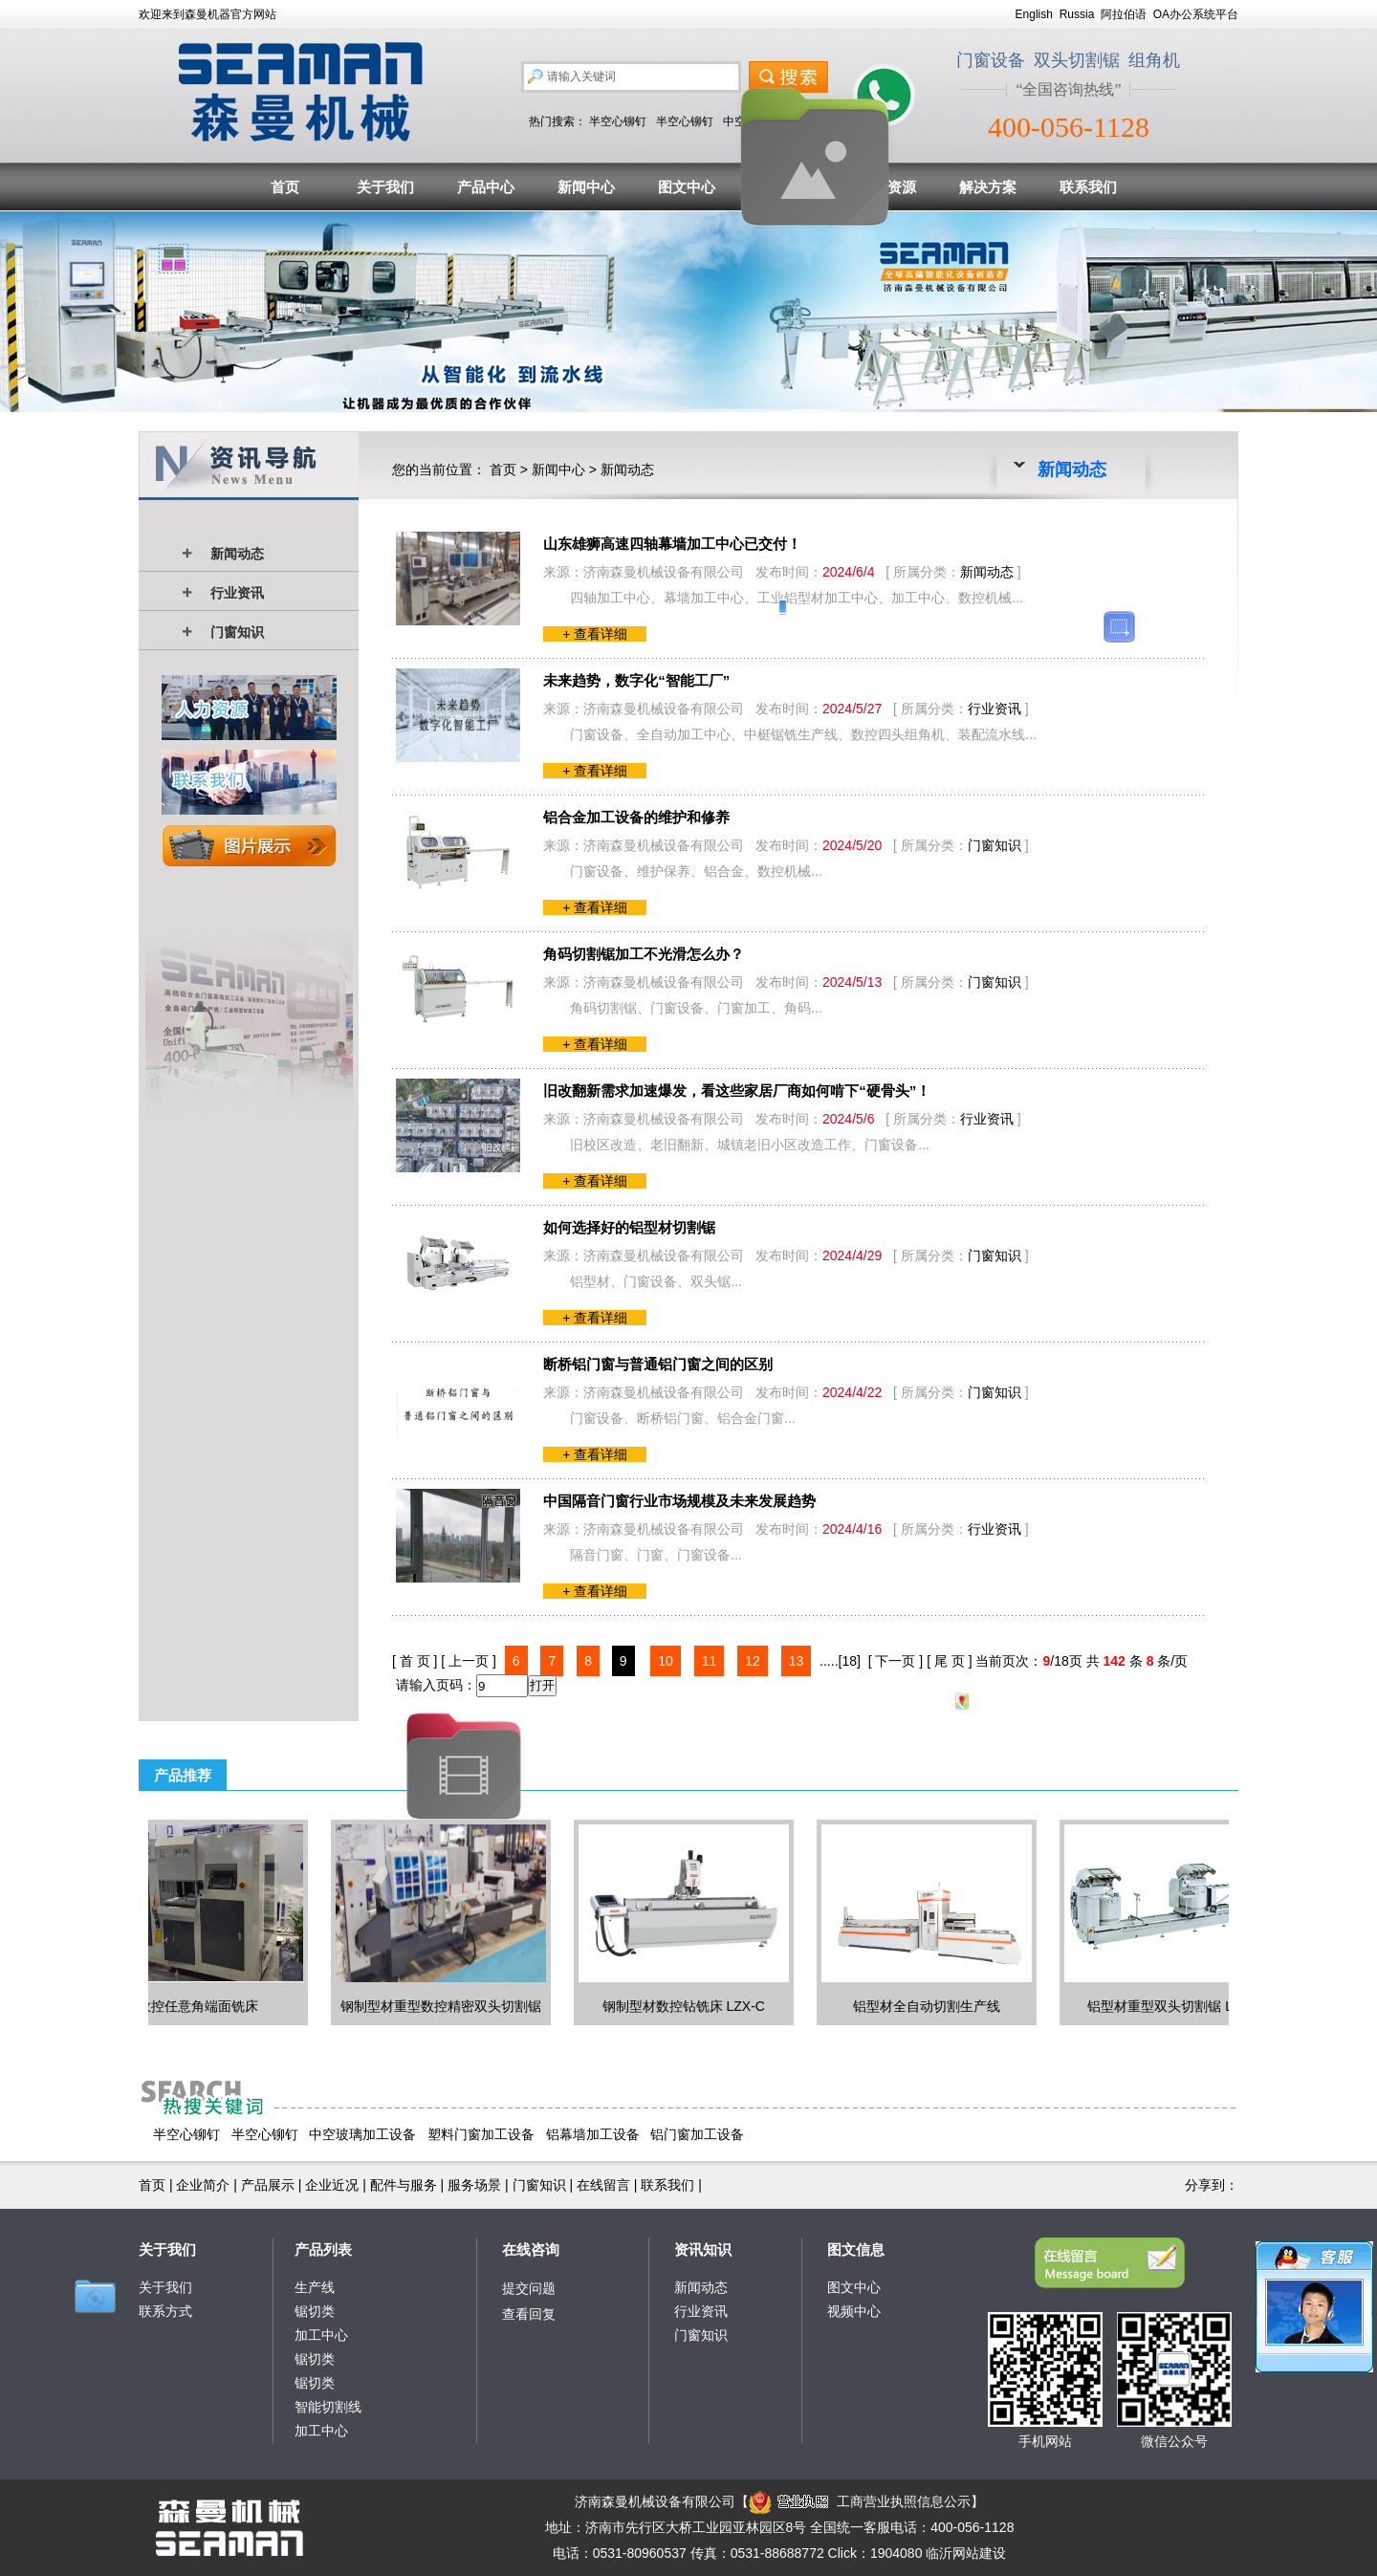  I want to click on open videos folder, so click(464, 1766).